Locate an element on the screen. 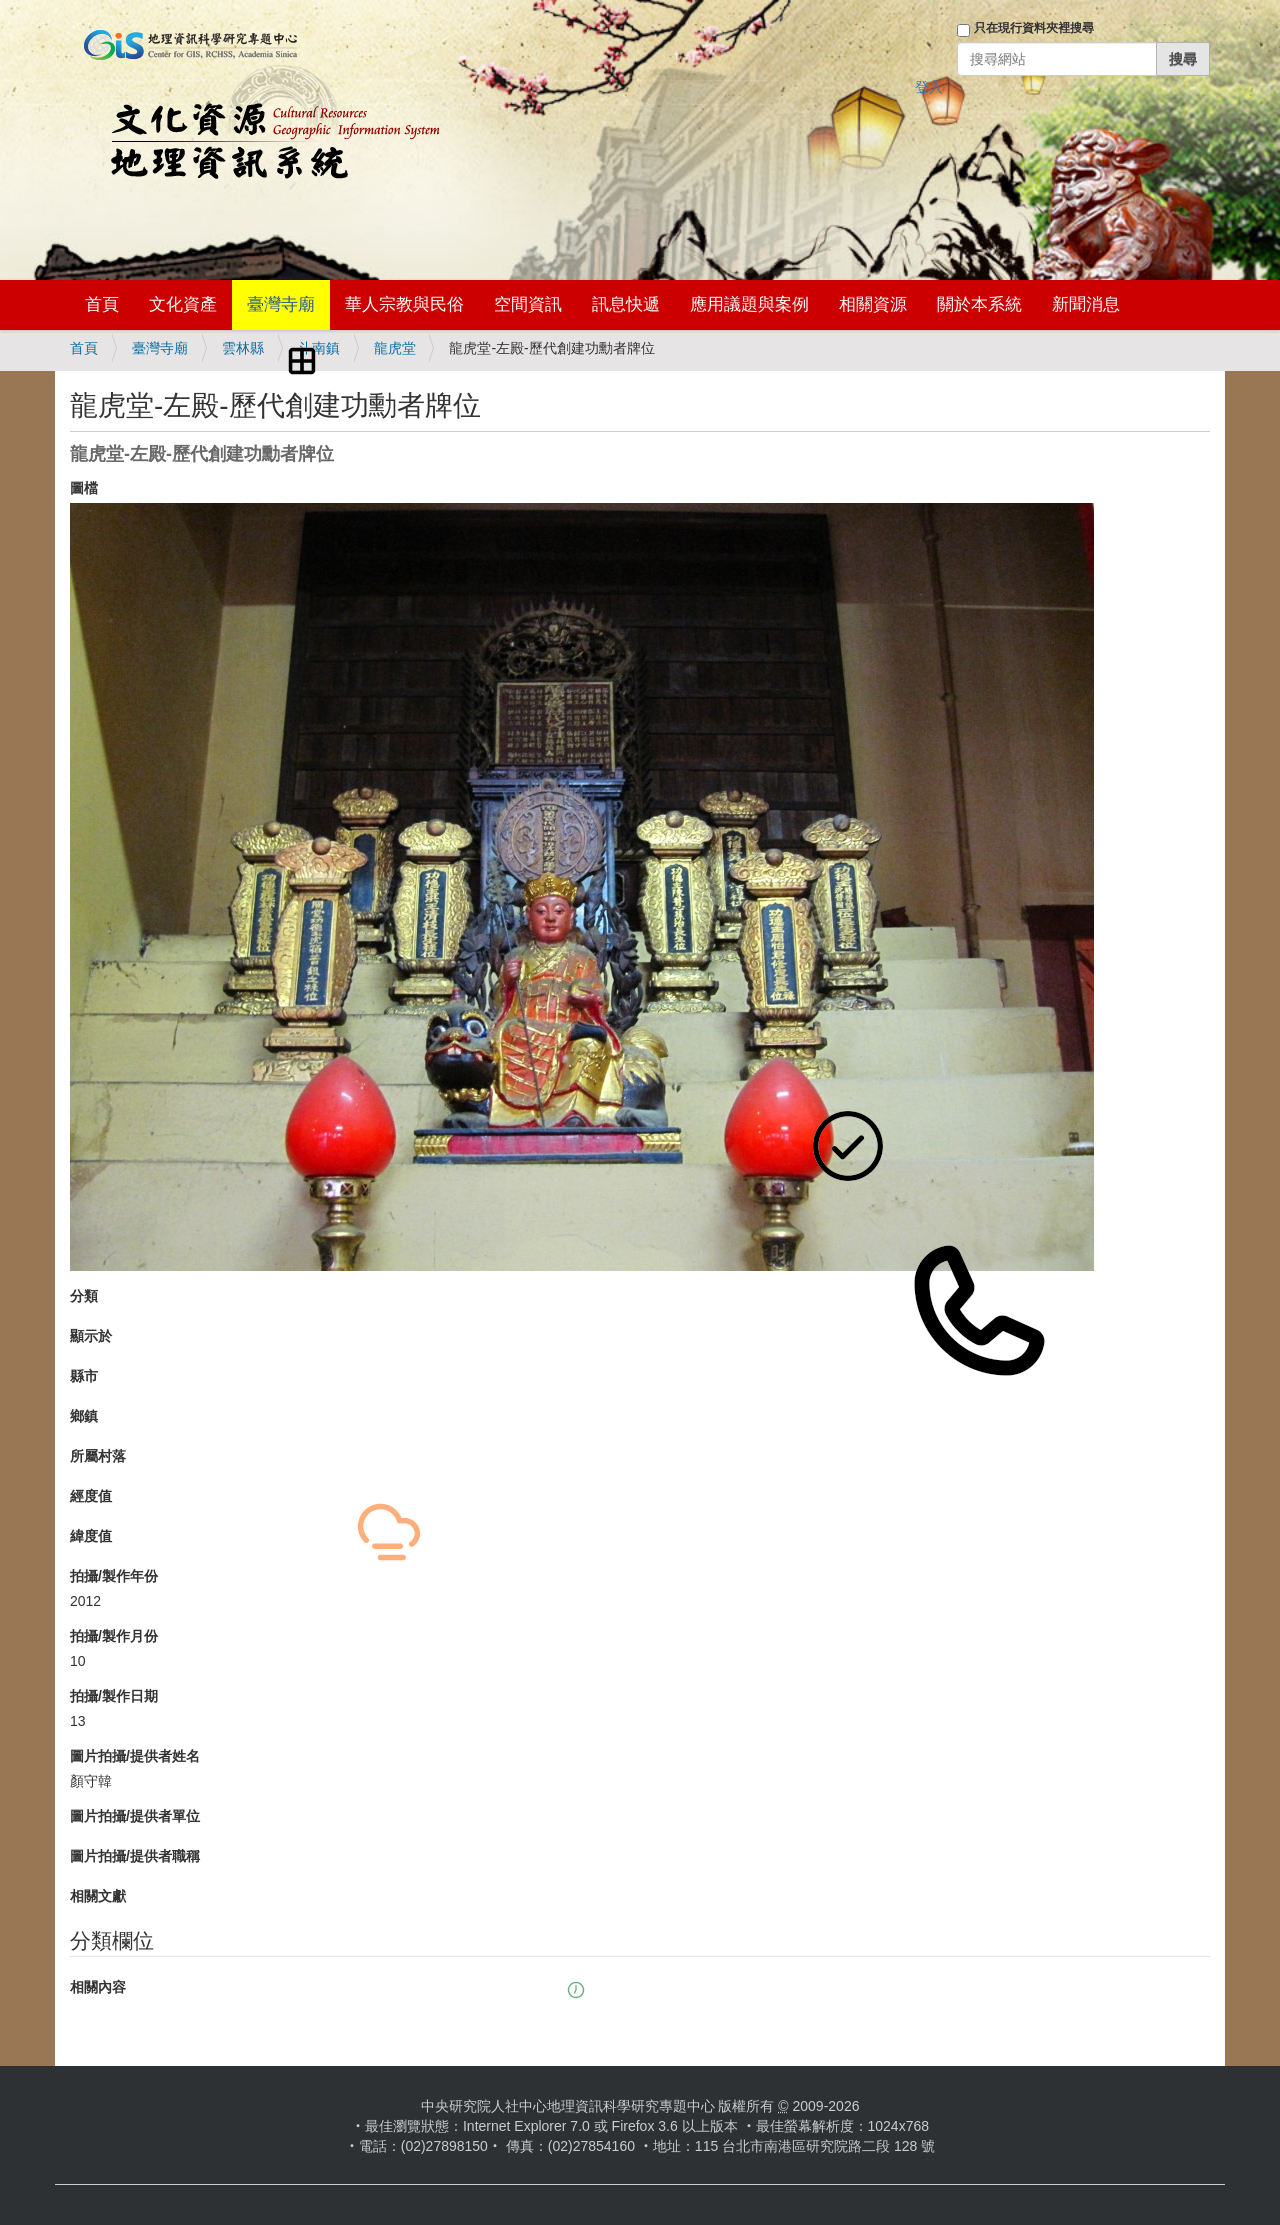 The height and width of the screenshot is (2225, 1280). make a phone call is located at coordinates (977, 1313).